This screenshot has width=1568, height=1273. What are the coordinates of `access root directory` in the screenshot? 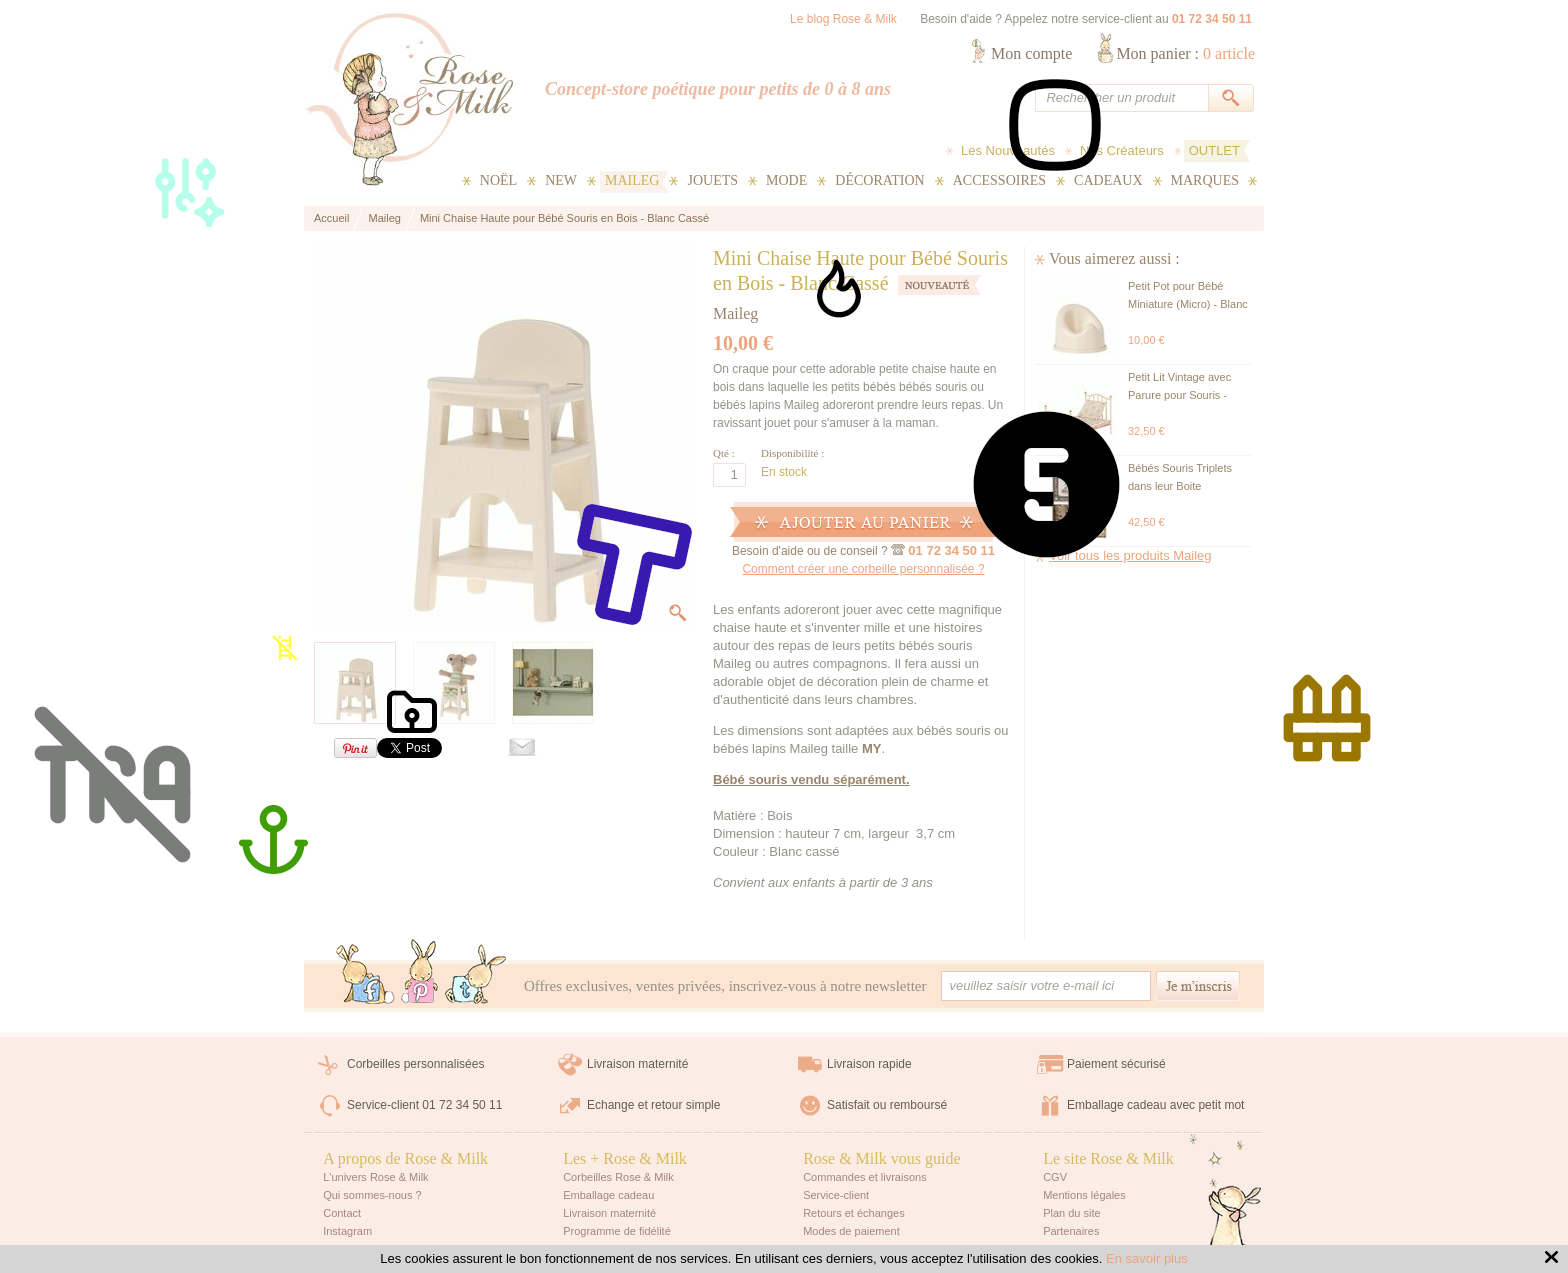 It's located at (412, 713).